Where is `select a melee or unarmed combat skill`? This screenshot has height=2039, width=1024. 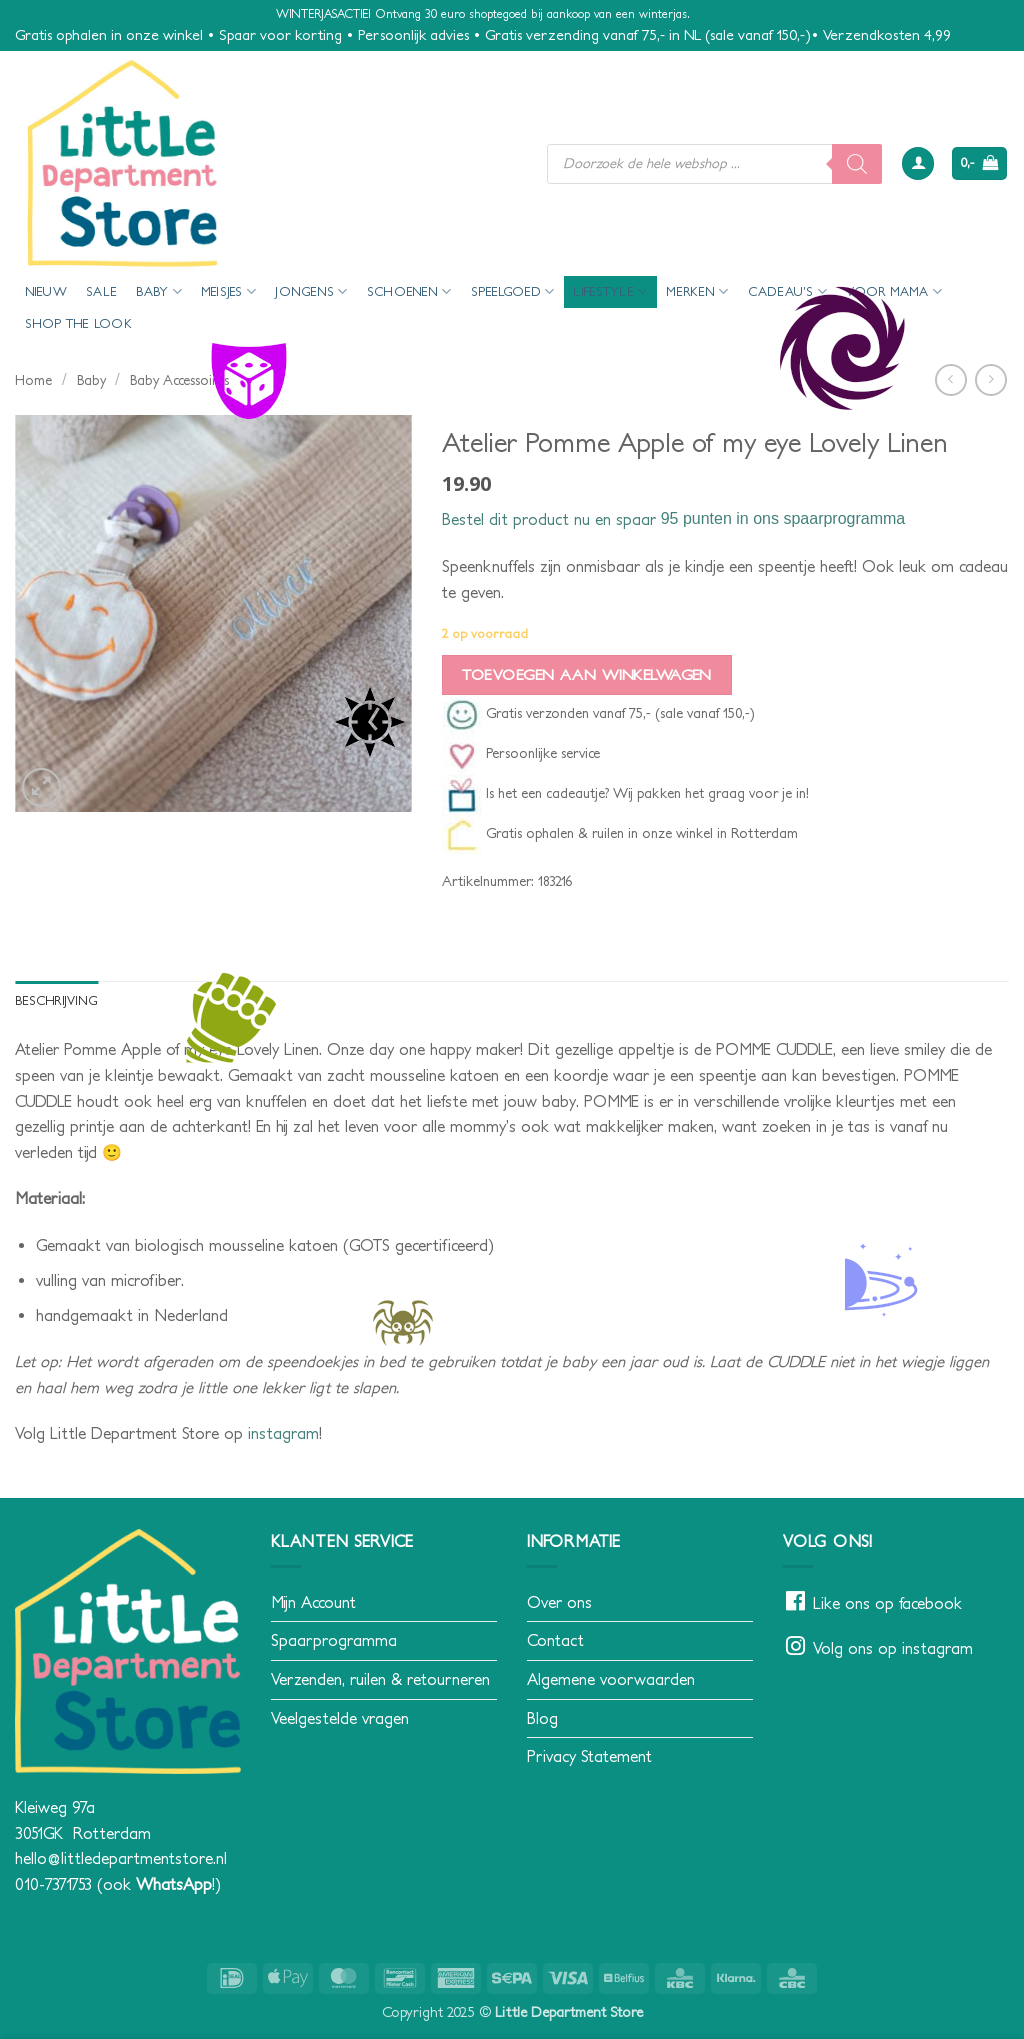
select a melee or unarmed combat skill is located at coordinates (231, 1017).